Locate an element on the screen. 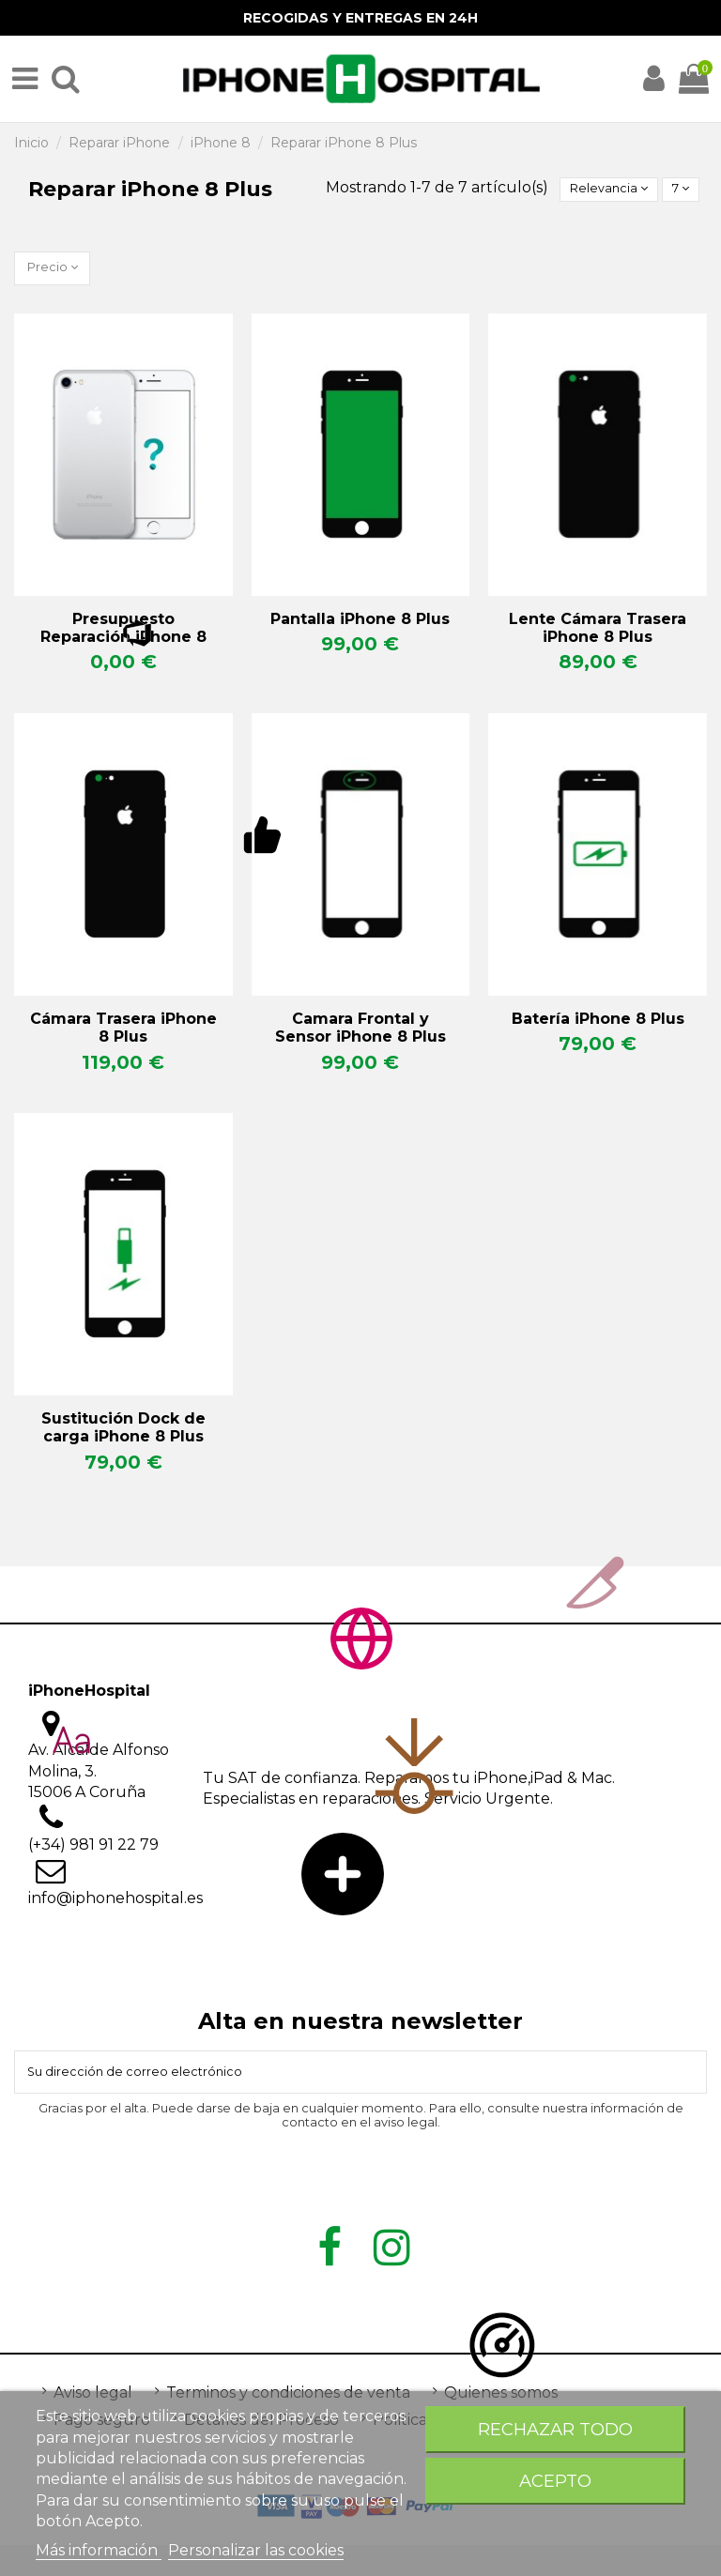  access kitchen or cooking tools is located at coordinates (595, 1583).